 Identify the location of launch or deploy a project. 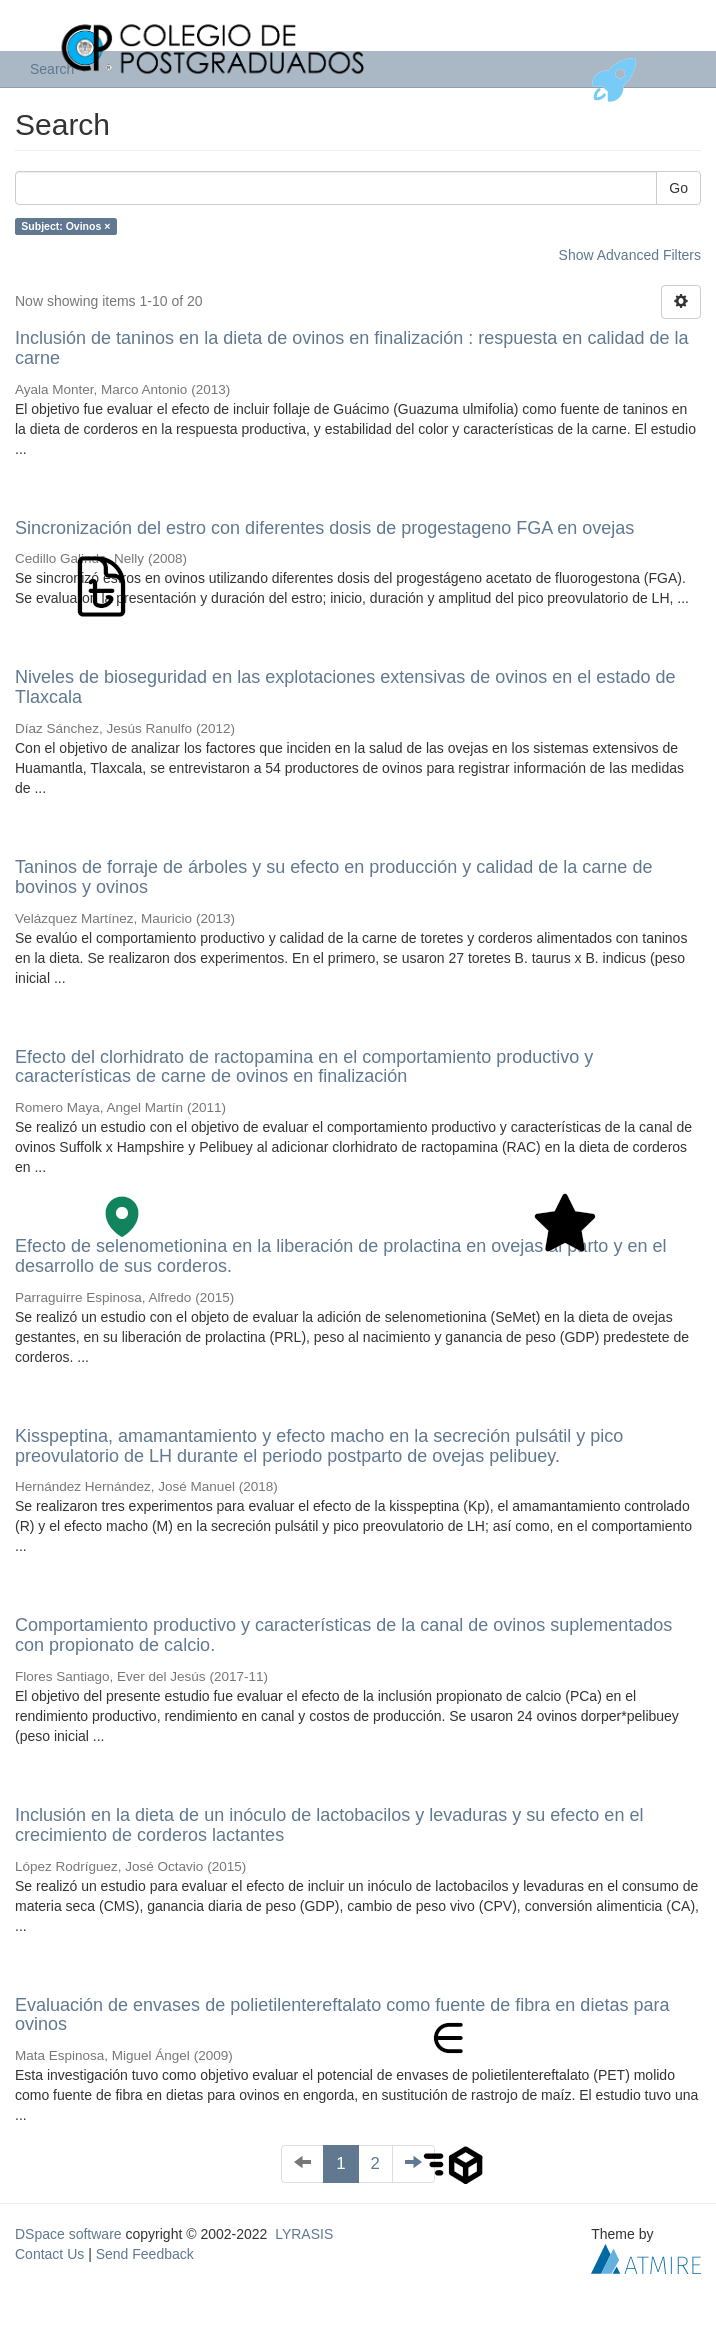
(614, 80).